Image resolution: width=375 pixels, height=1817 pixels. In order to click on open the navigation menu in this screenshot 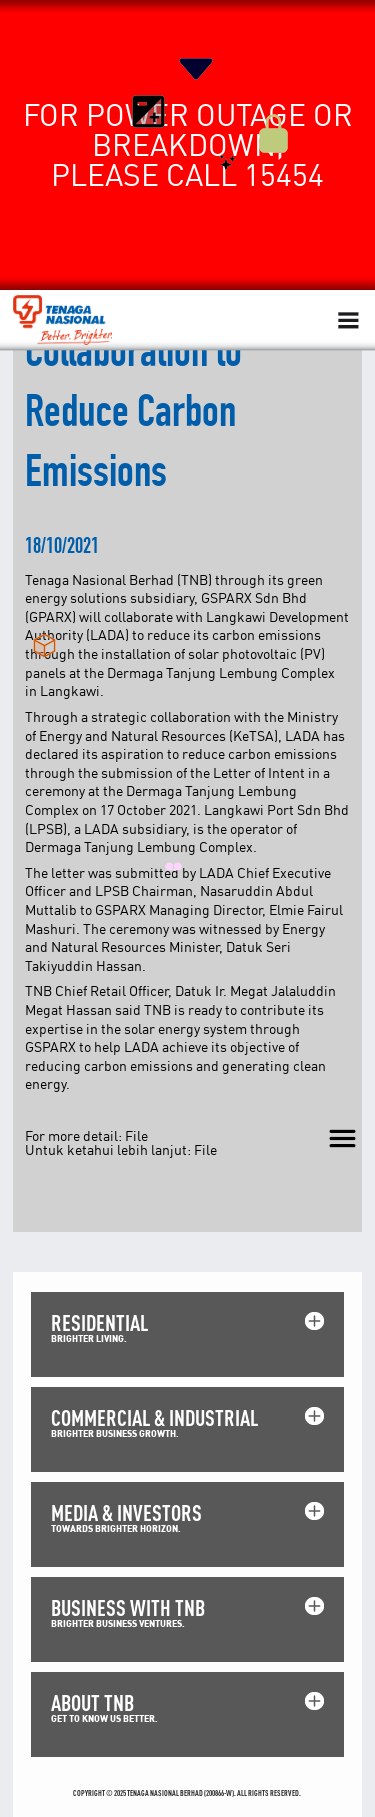, I will do `click(342, 1138)`.